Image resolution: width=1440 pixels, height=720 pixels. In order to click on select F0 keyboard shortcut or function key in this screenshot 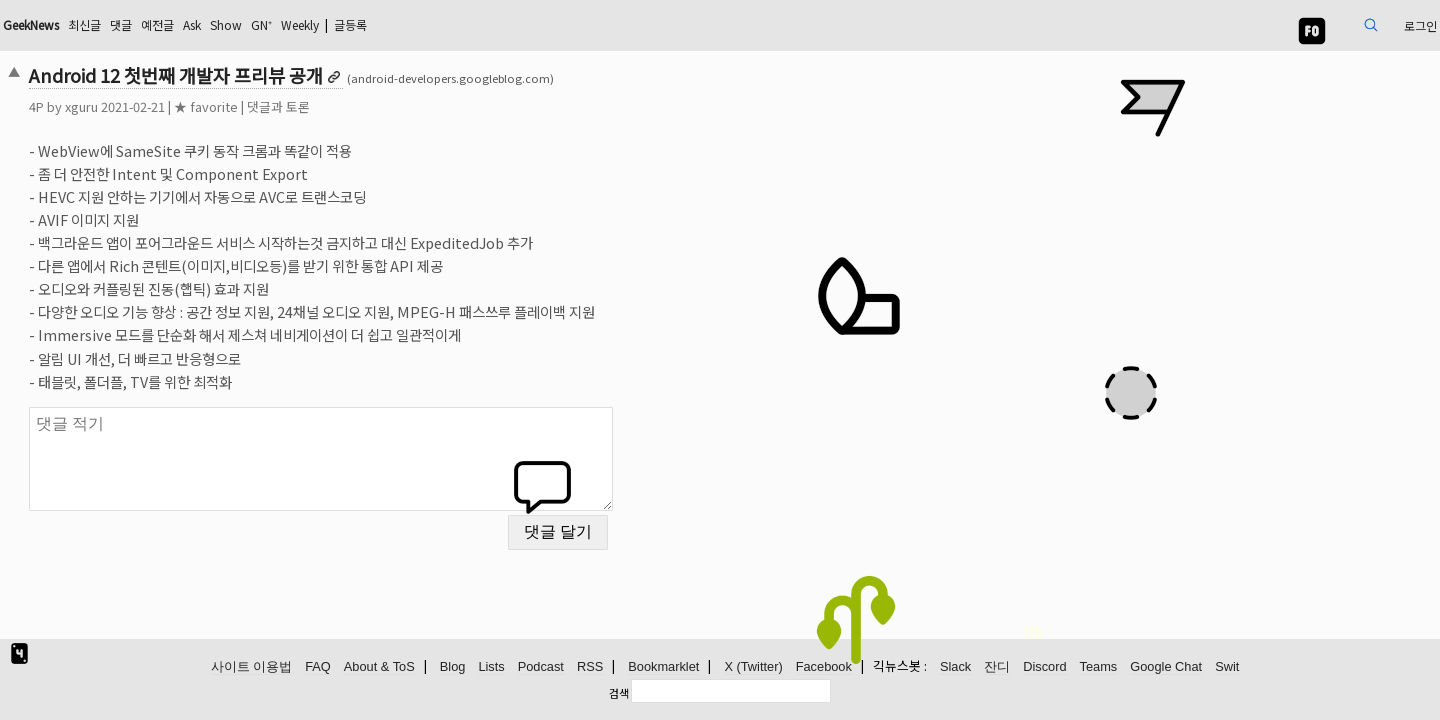, I will do `click(1312, 31)`.